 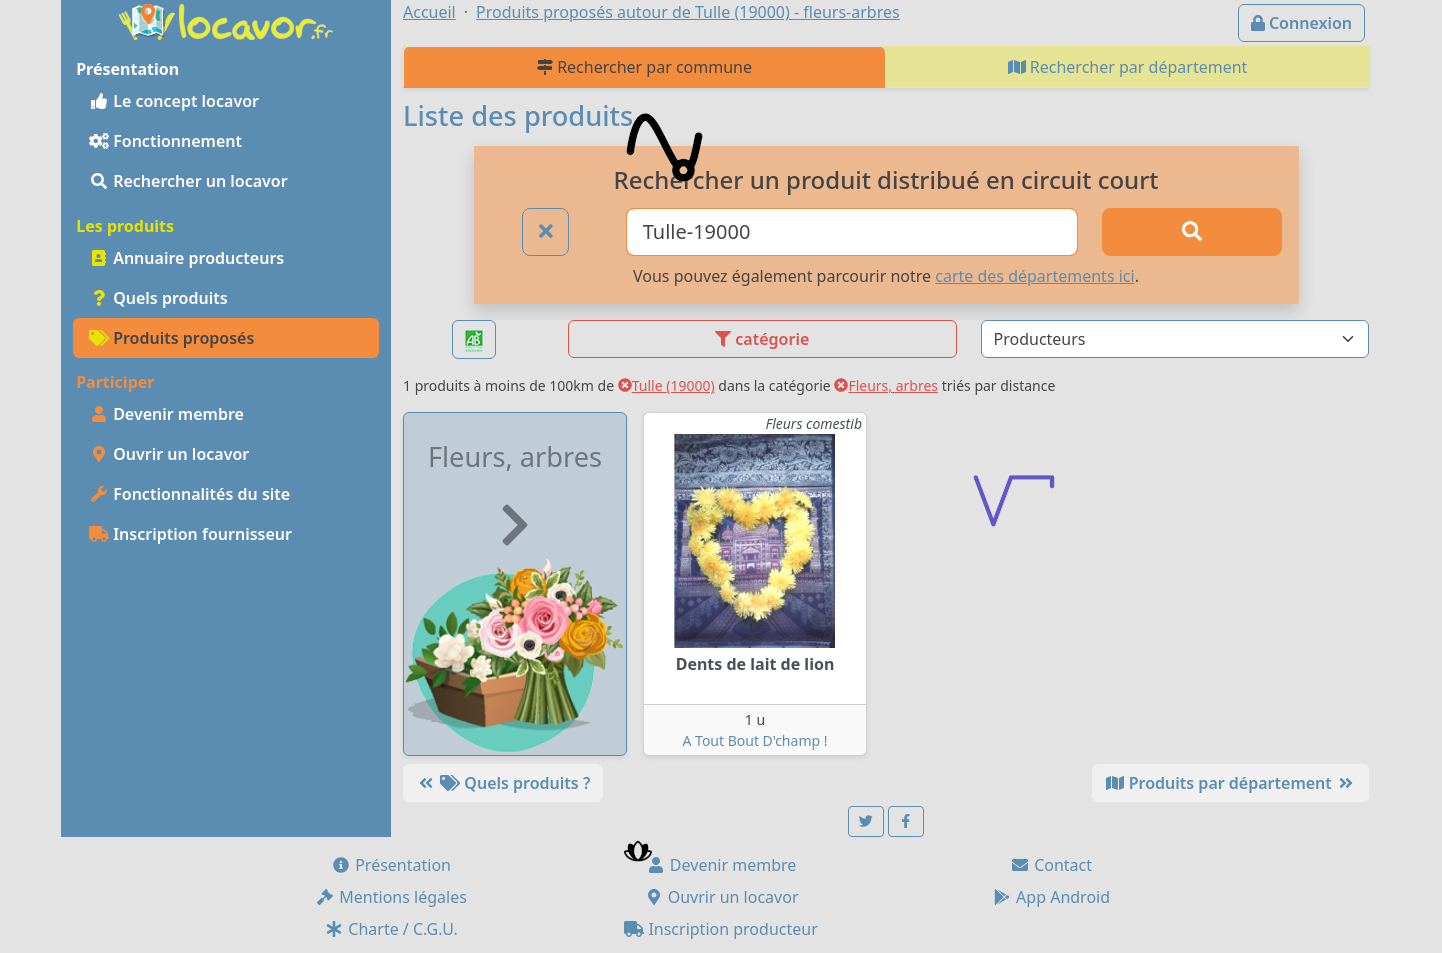 I want to click on access meditation or mindfulness features, so click(x=638, y=852).